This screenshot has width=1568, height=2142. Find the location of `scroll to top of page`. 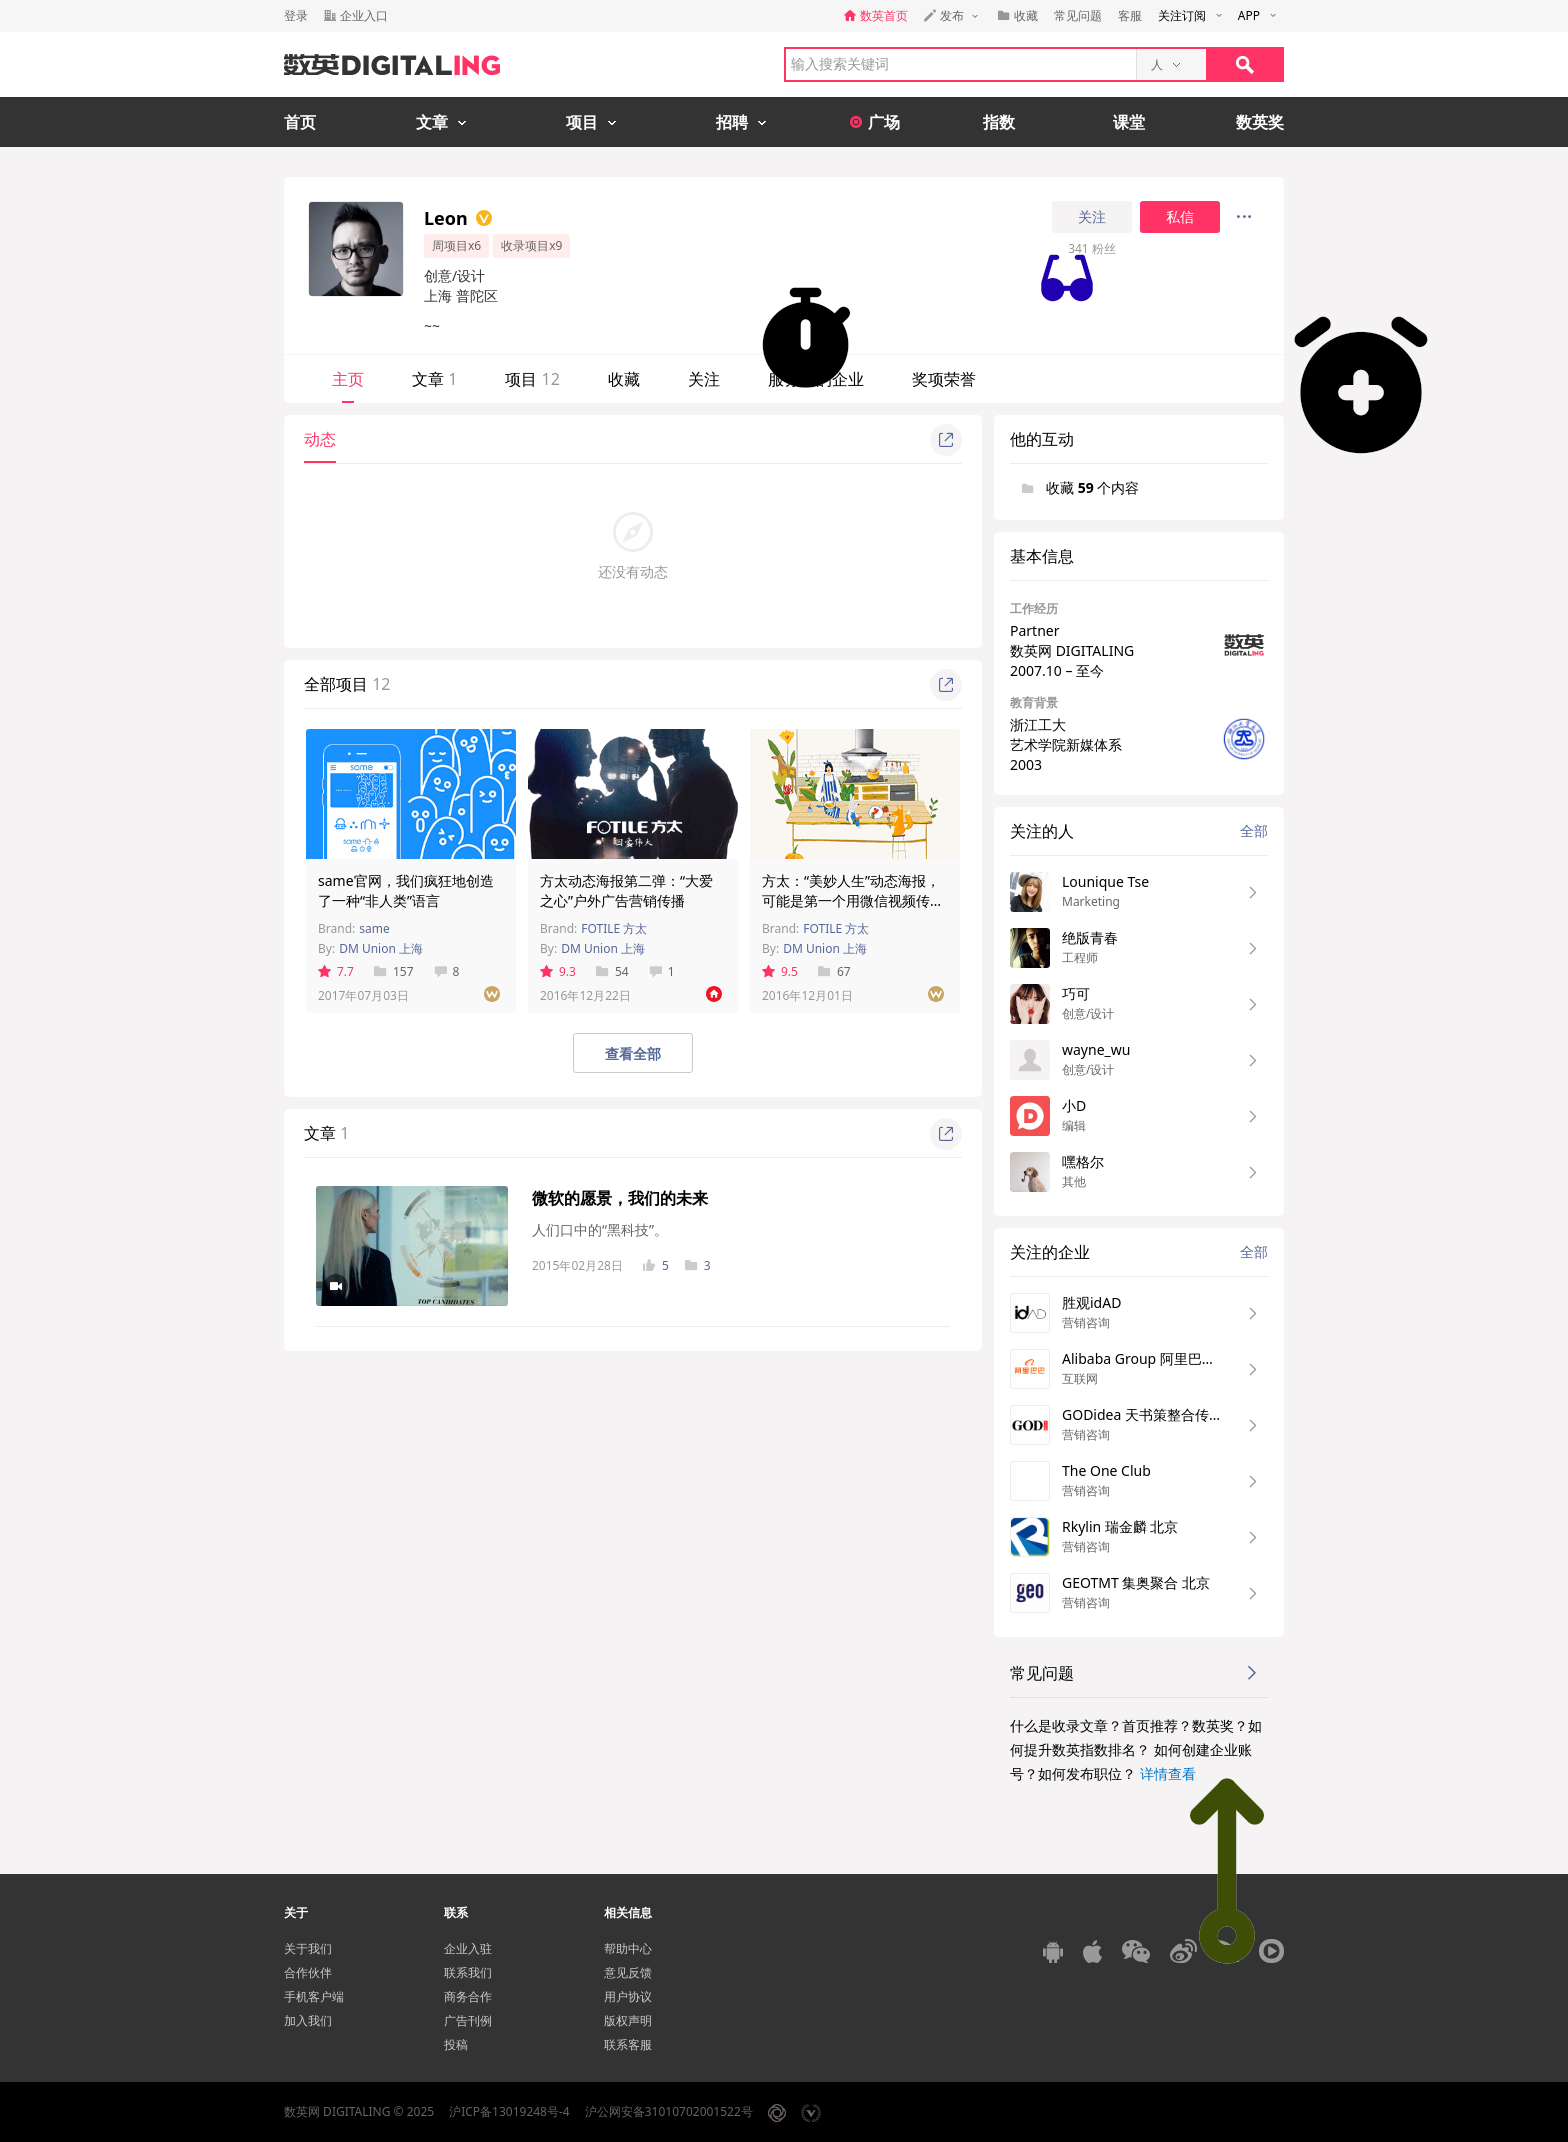

scroll to top of page is located at coordinates (1227, 1871).